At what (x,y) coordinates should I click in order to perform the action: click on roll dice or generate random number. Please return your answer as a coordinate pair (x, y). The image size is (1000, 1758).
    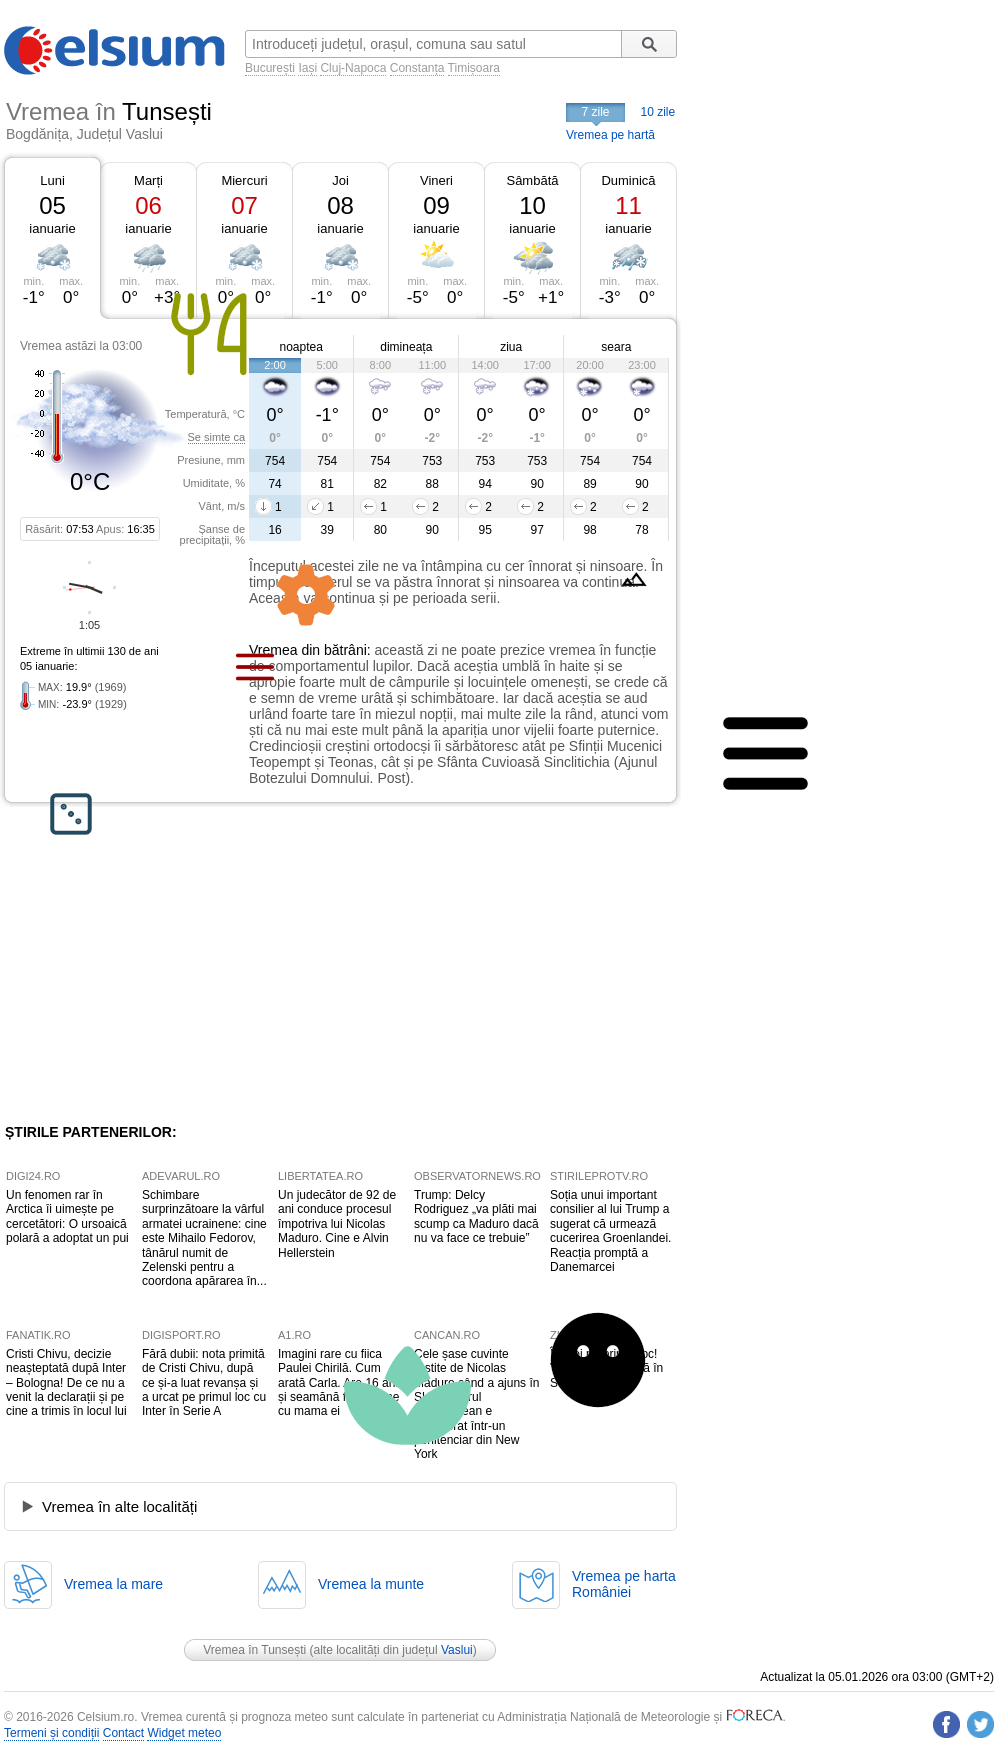
    Looking at the image, I should click on (71, 814).